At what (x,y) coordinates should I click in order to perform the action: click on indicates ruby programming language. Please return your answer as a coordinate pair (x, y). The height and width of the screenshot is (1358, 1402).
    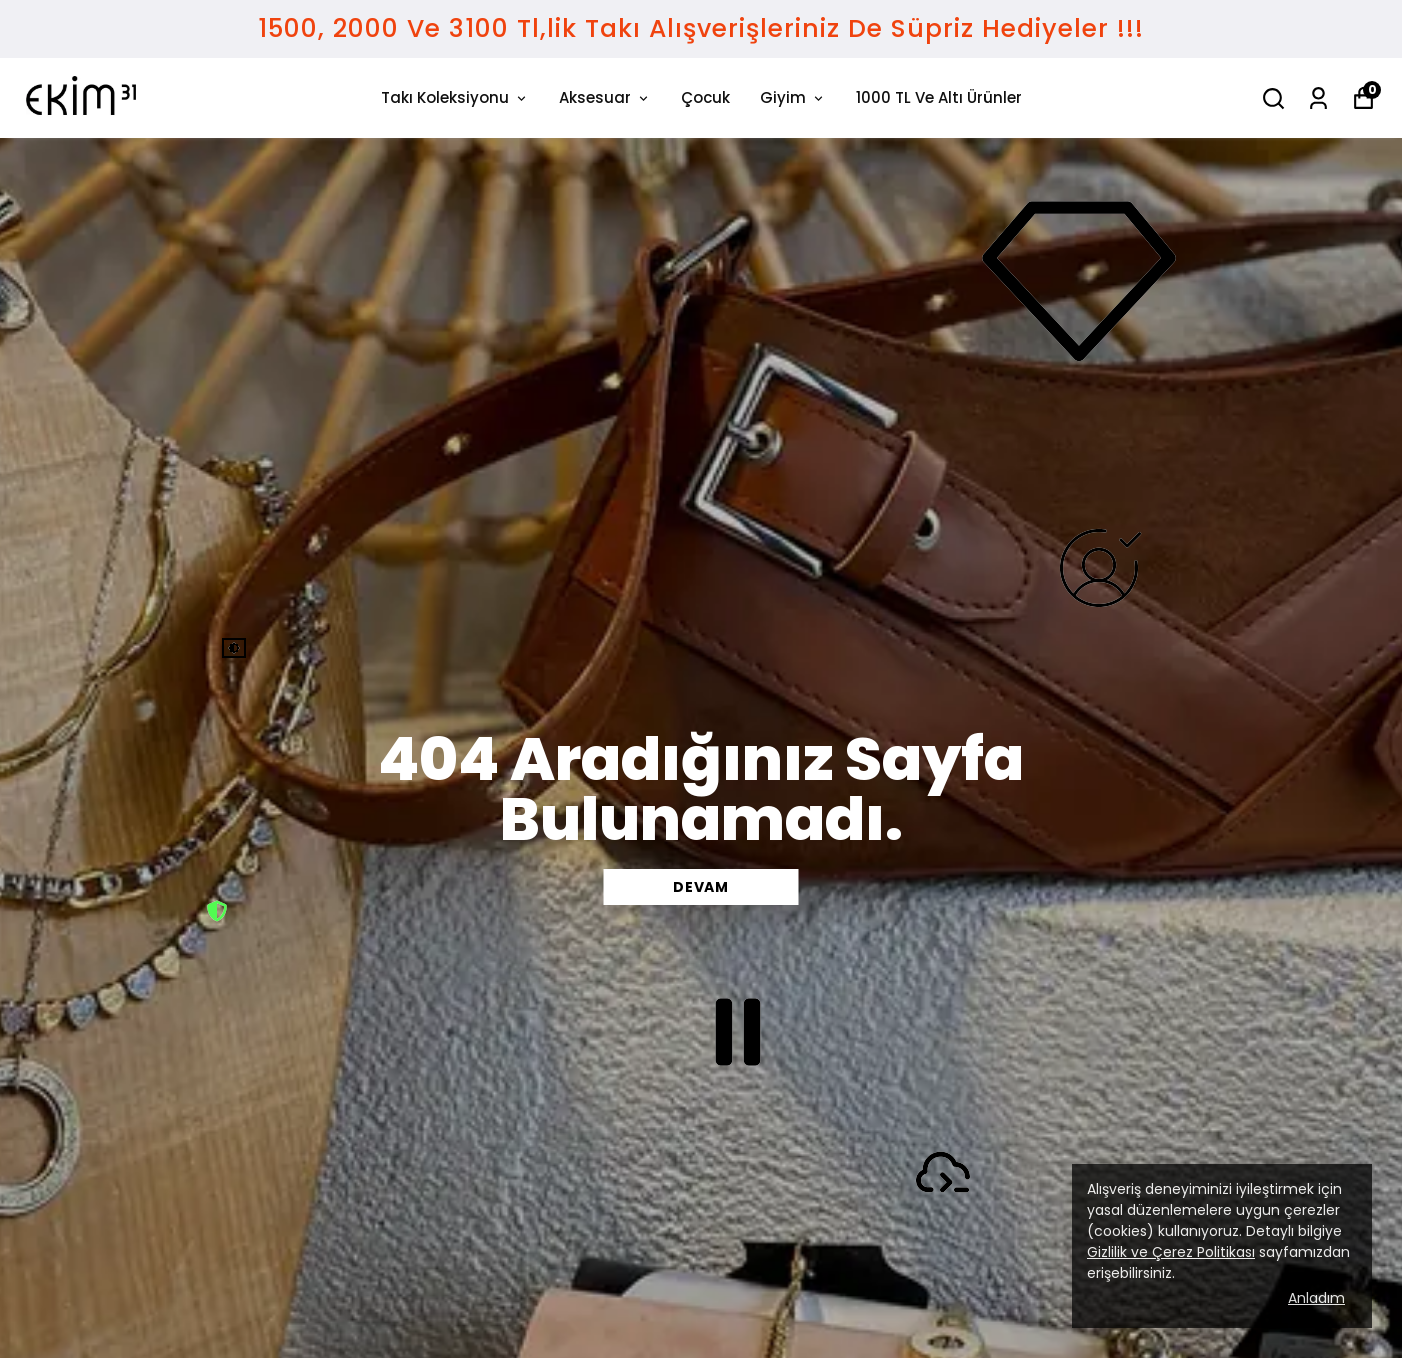
    Looking at the image, I should click on (1079, 277).